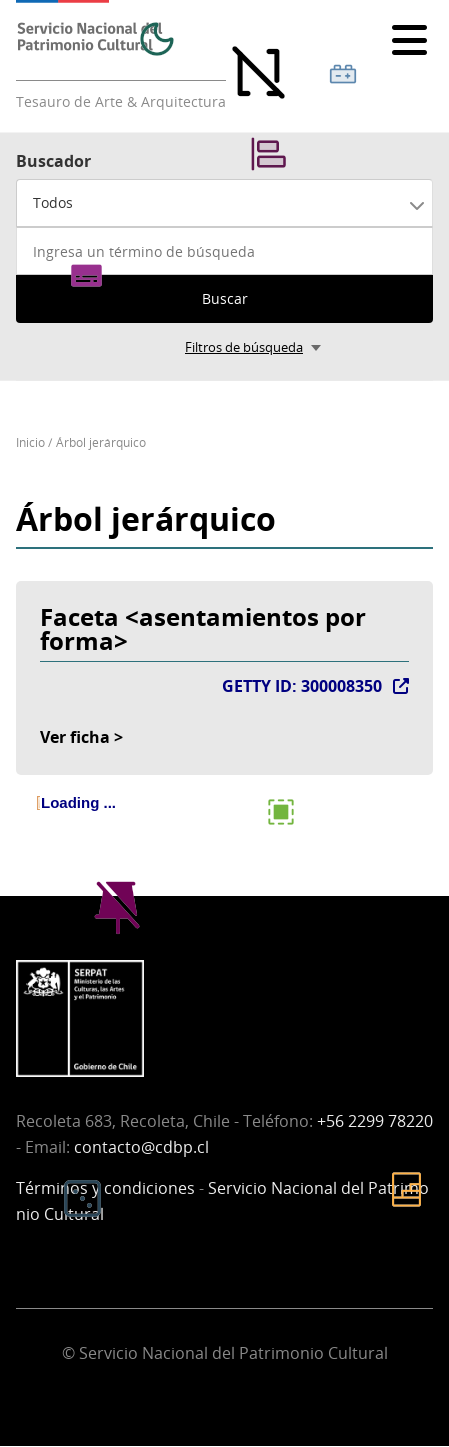  Describe the element at coordinates (268, 154) in the screenshot. I see `align text or content to the left` at that location.